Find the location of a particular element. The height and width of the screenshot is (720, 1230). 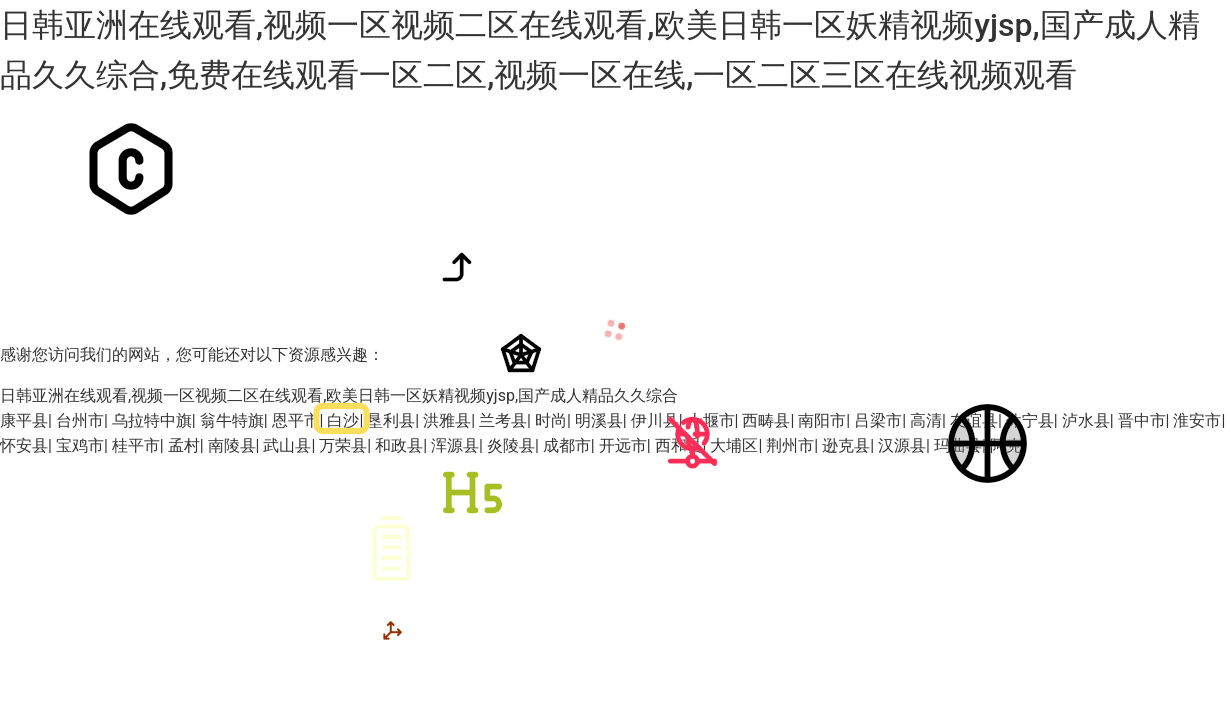

access 3D vector or axis controls is located at coordinates (391, 631).